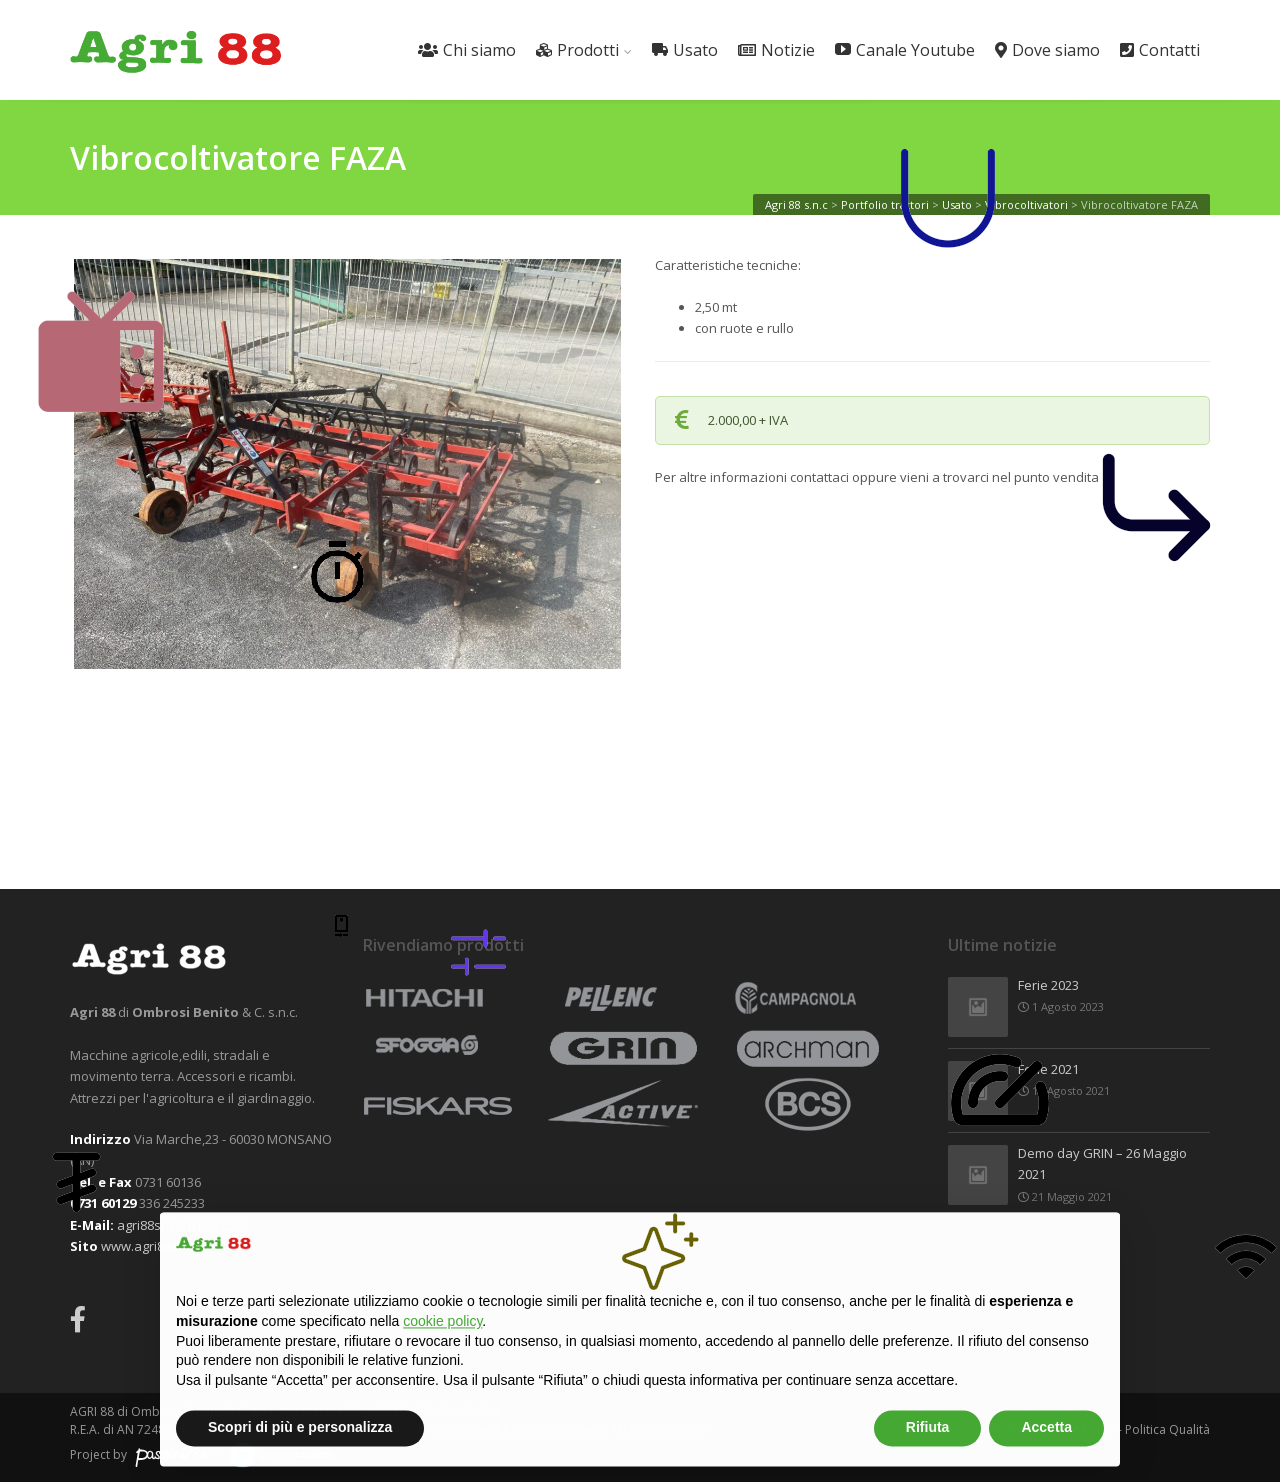 Image resolution: width=1280 pixels, height=1482 pixels. I want to click on switch to rear camera, so click(341, 926).